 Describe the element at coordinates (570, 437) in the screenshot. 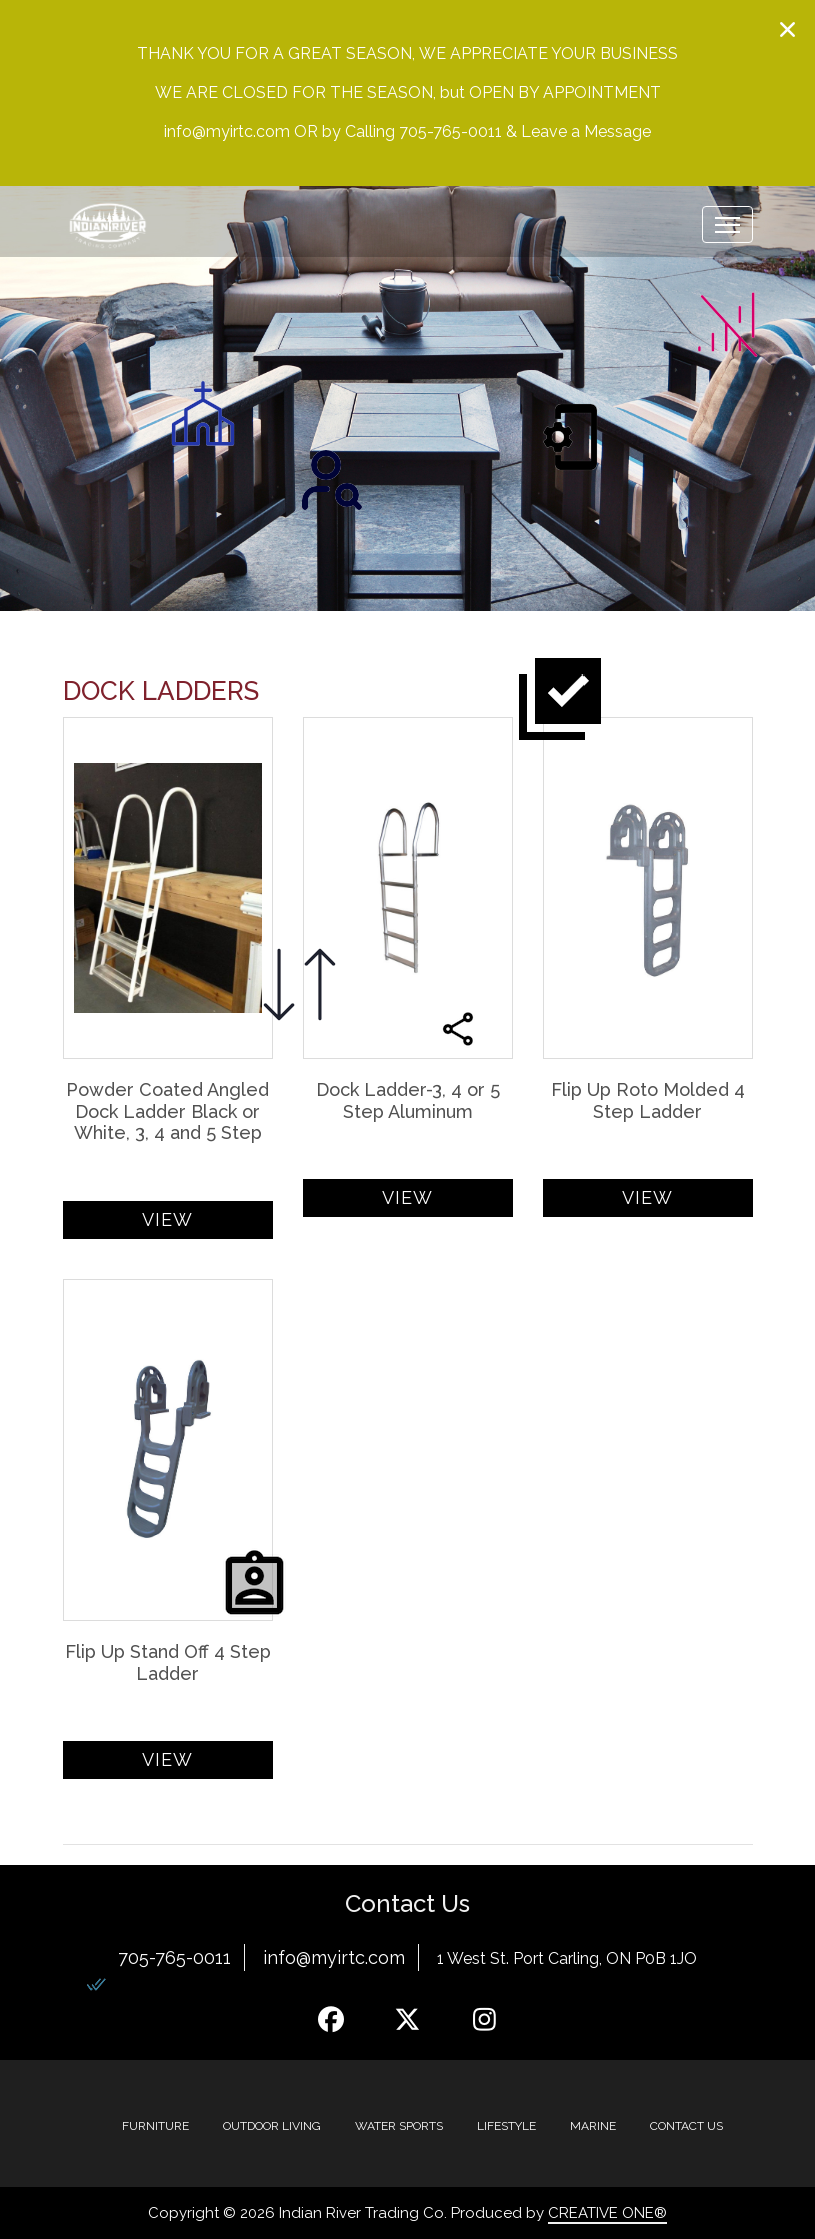

I see `configure device connection settings` at that location.